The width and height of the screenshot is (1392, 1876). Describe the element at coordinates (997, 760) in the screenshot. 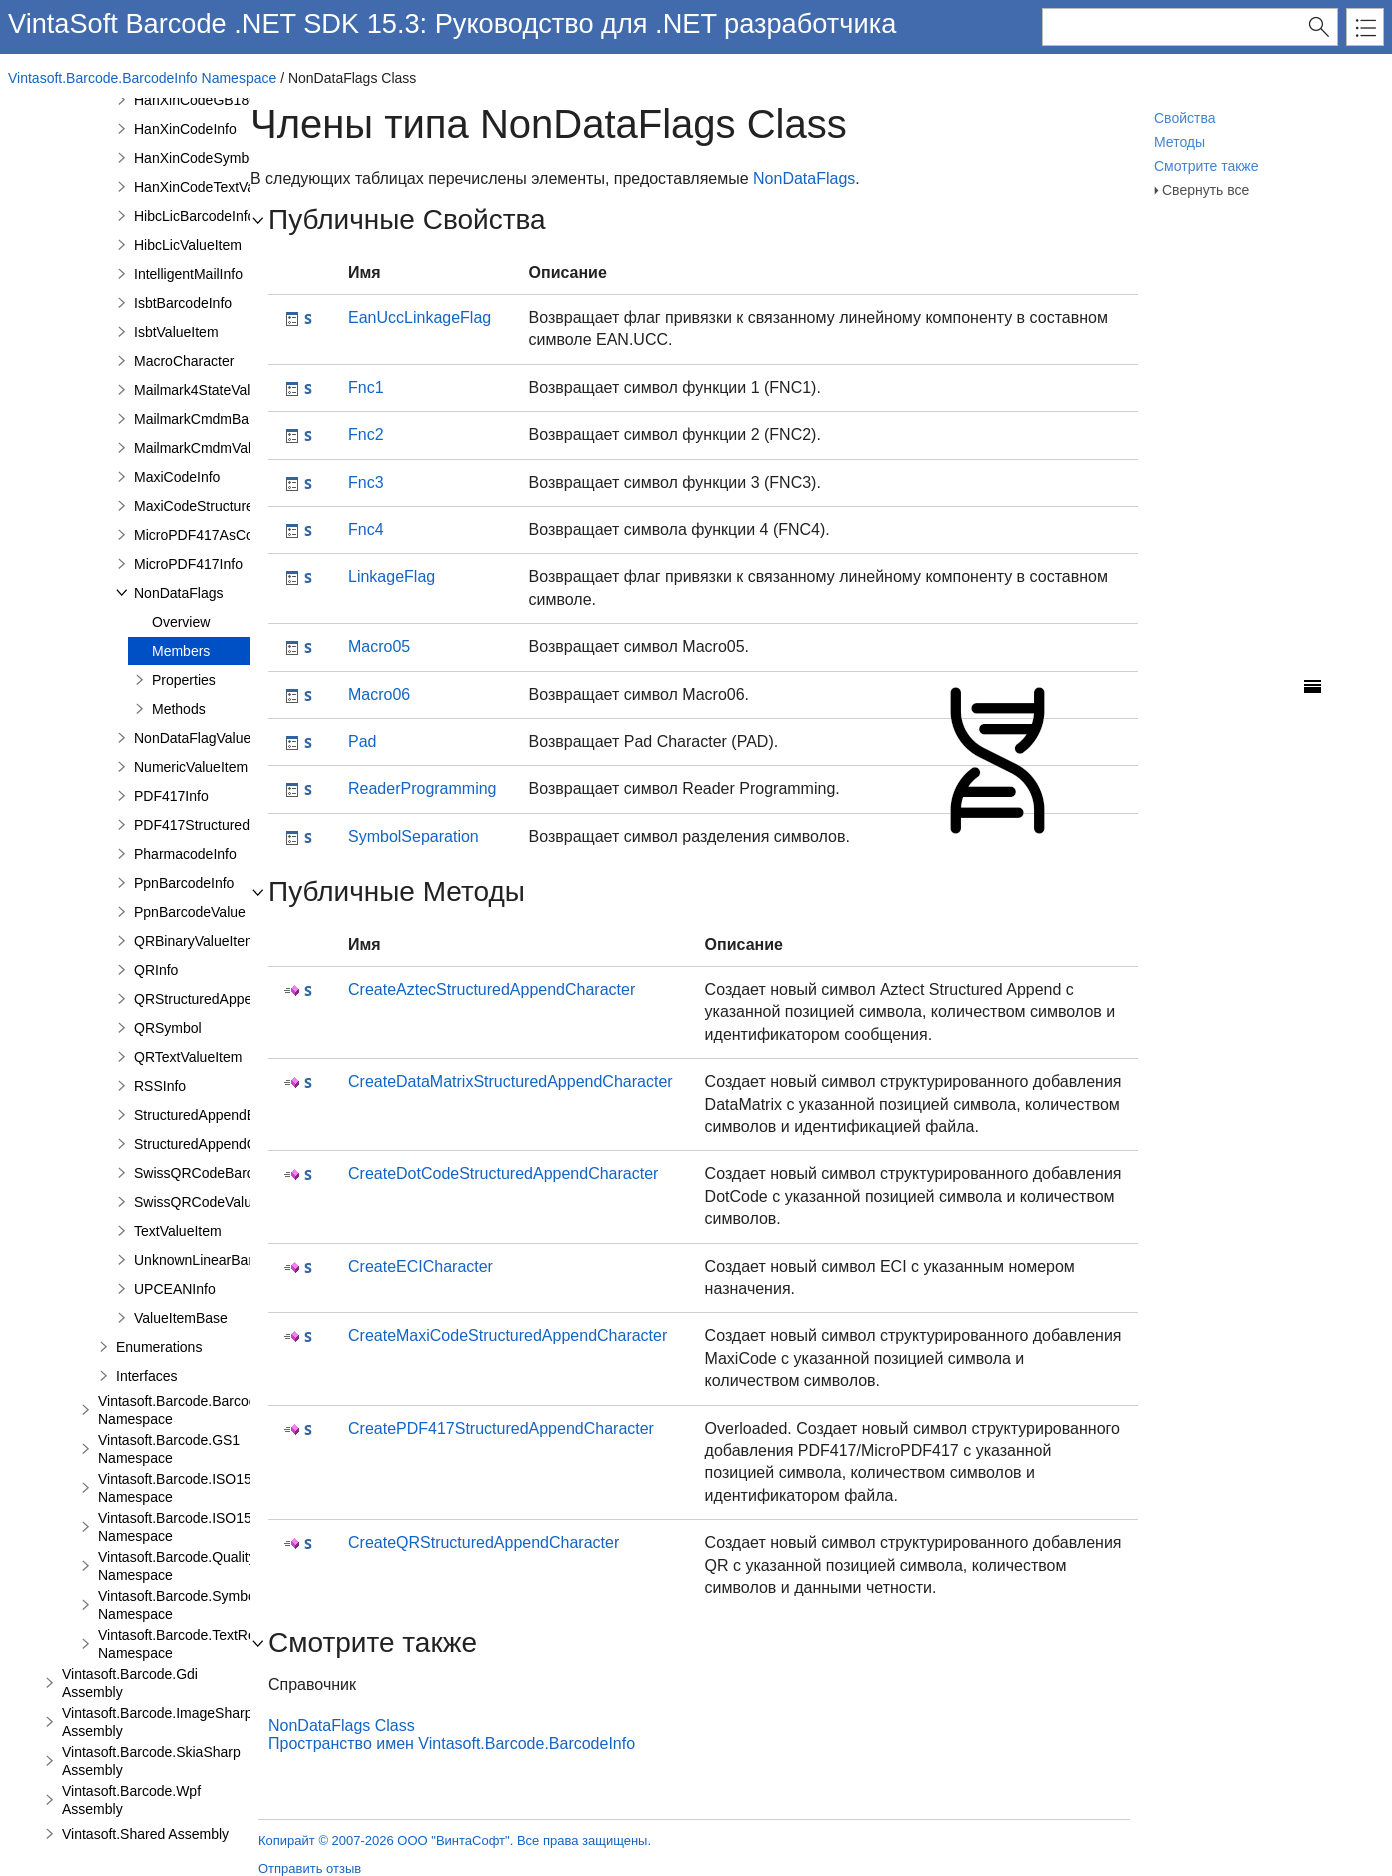

I see `access genetic or biological information` at that location.